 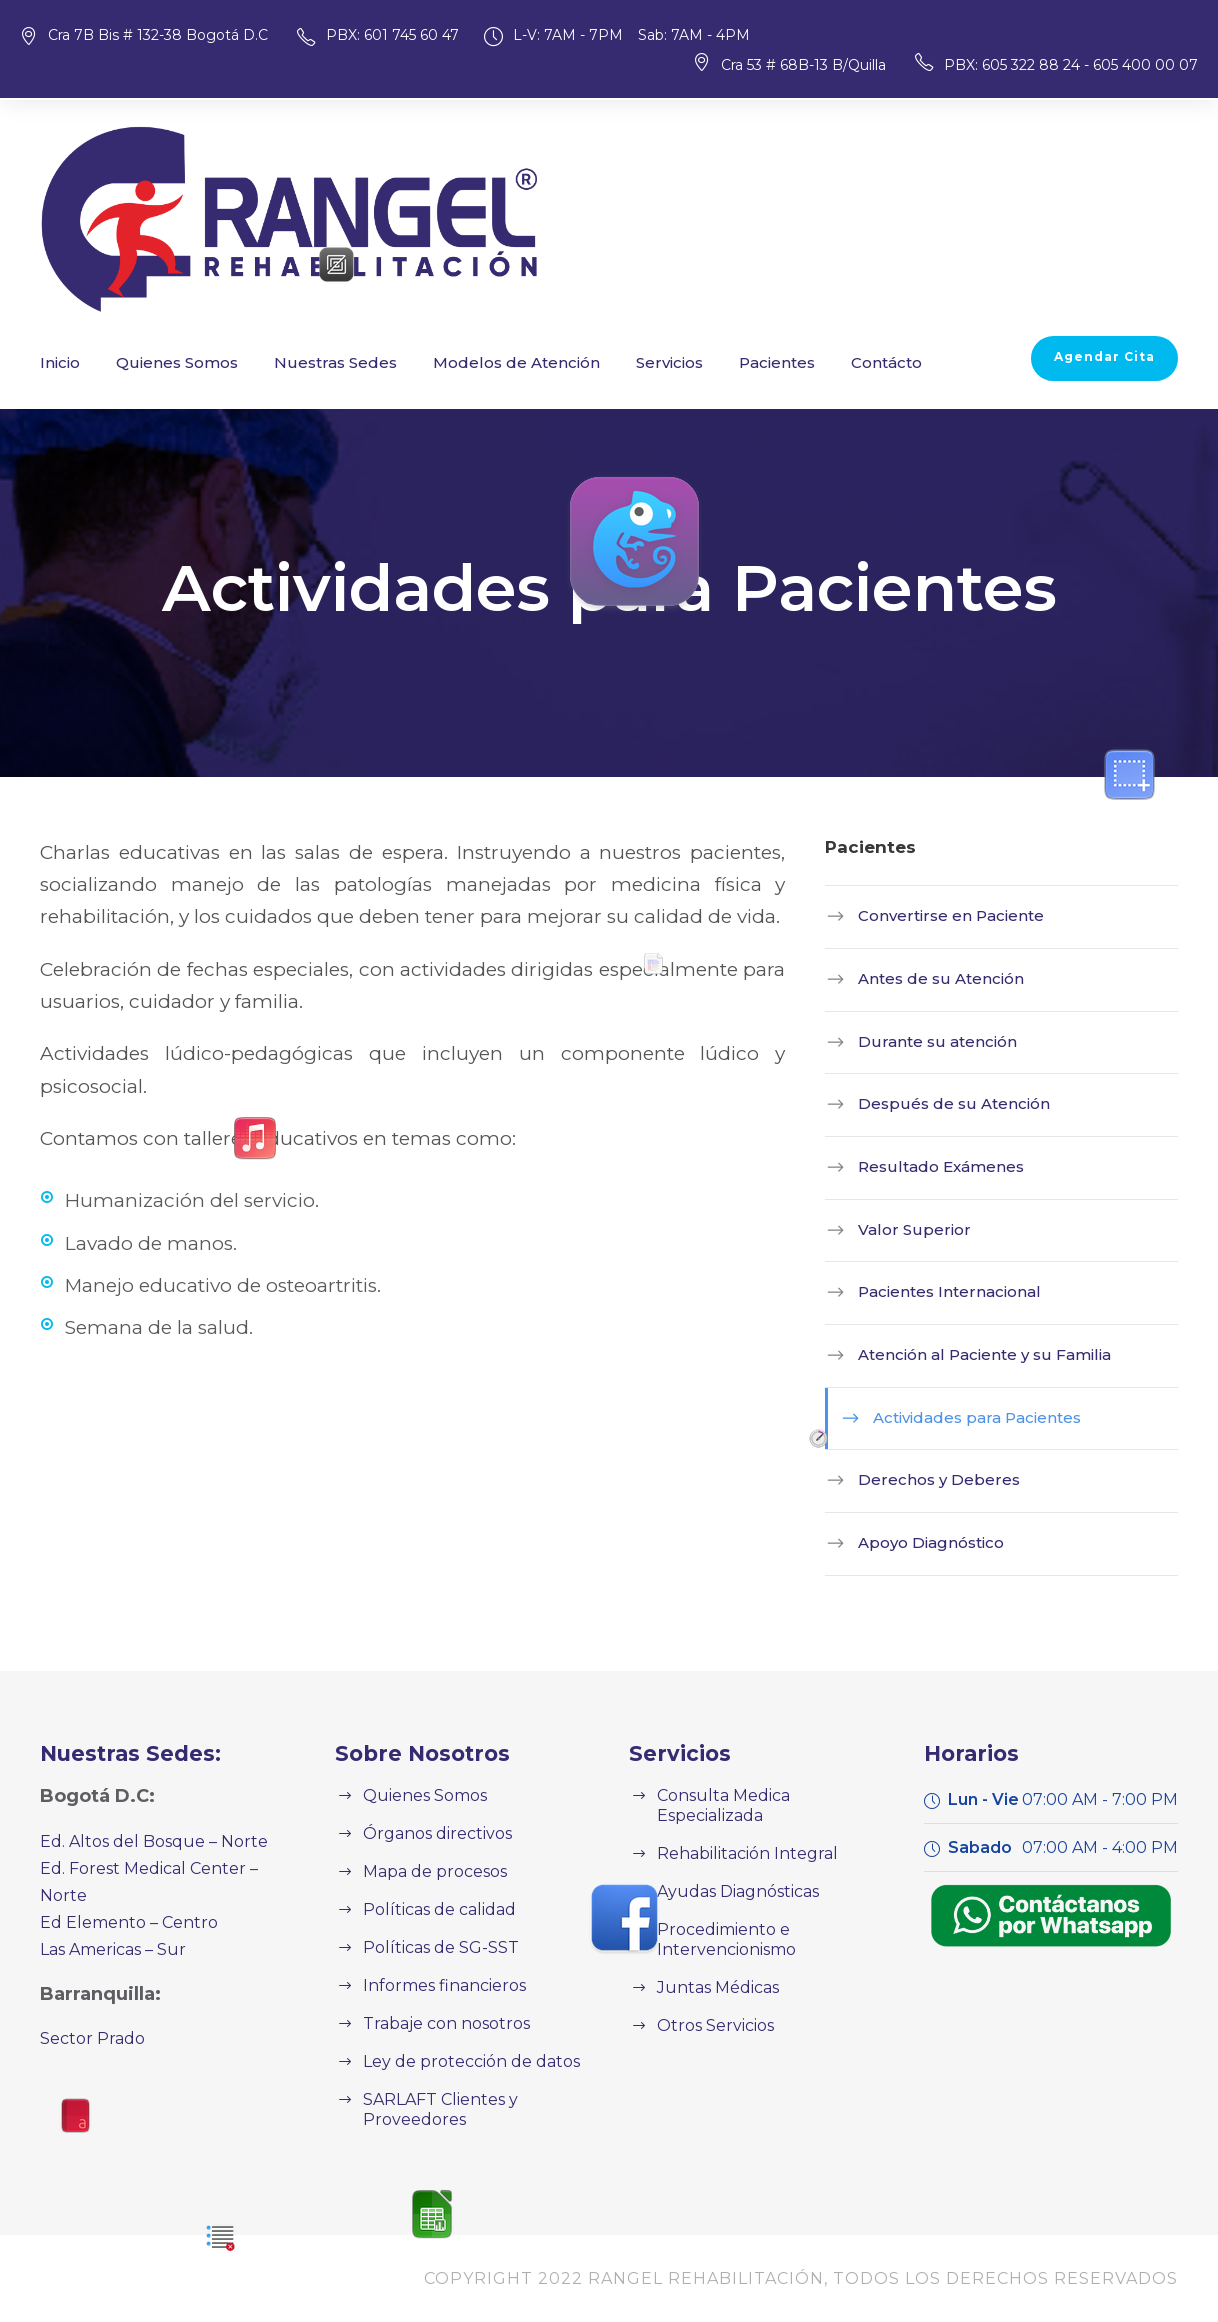 I want to click on take a screenshot, so click(x=1129, y=774).